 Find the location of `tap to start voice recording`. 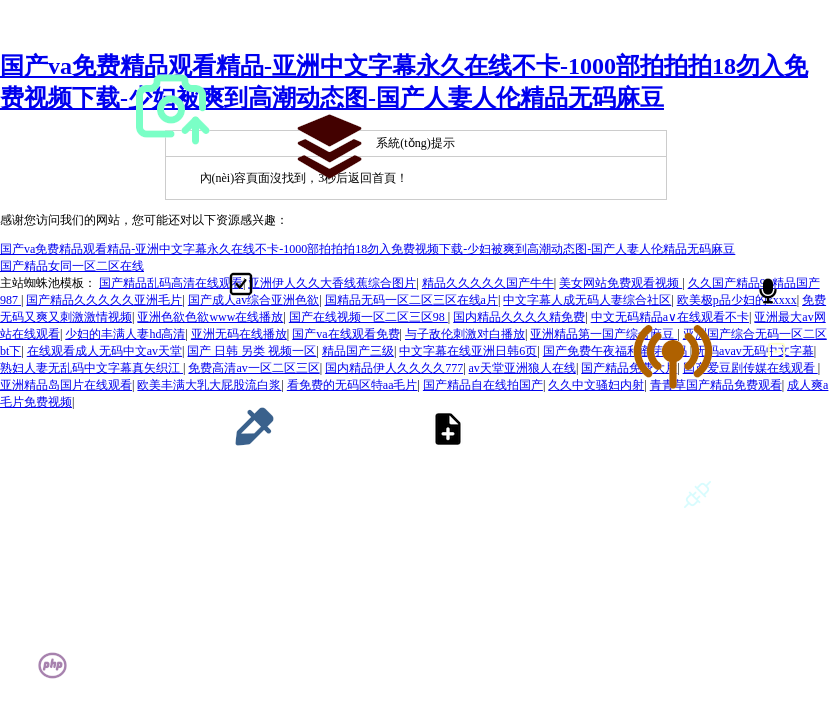

tap to start voice recording is located at coordinates (768, 291).